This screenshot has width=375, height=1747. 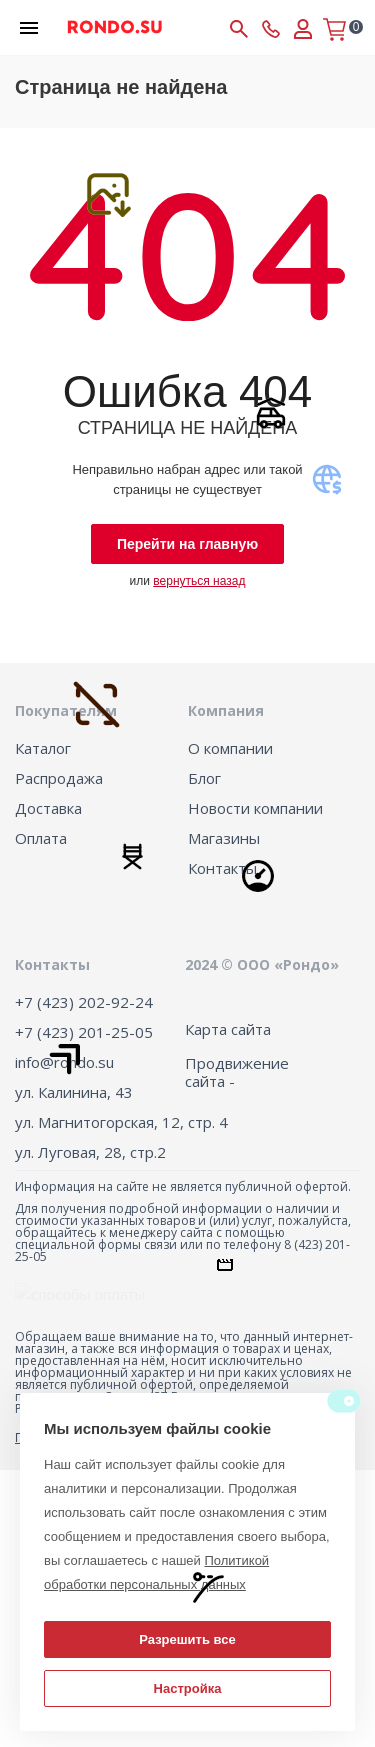 What do you see at coordinates (225, 1265) in the screenshot?
I see `create a new video or movie project` at bounding box center [225, 1265].